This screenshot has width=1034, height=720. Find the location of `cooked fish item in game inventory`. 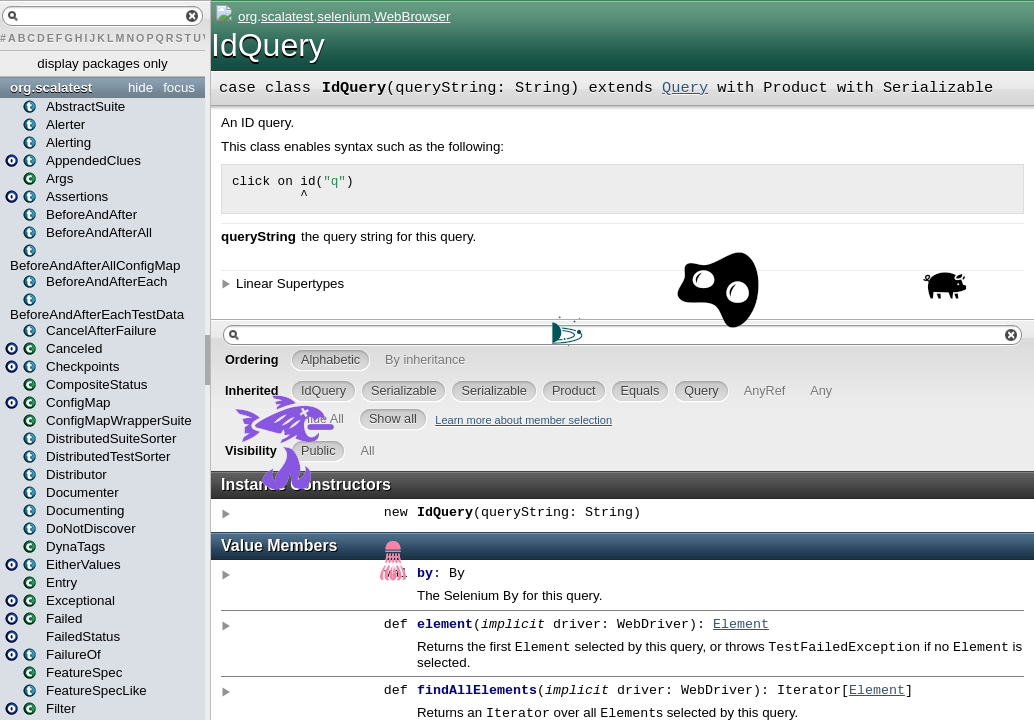

cooked fish item in game inventory is located at coordinates (284, 442).